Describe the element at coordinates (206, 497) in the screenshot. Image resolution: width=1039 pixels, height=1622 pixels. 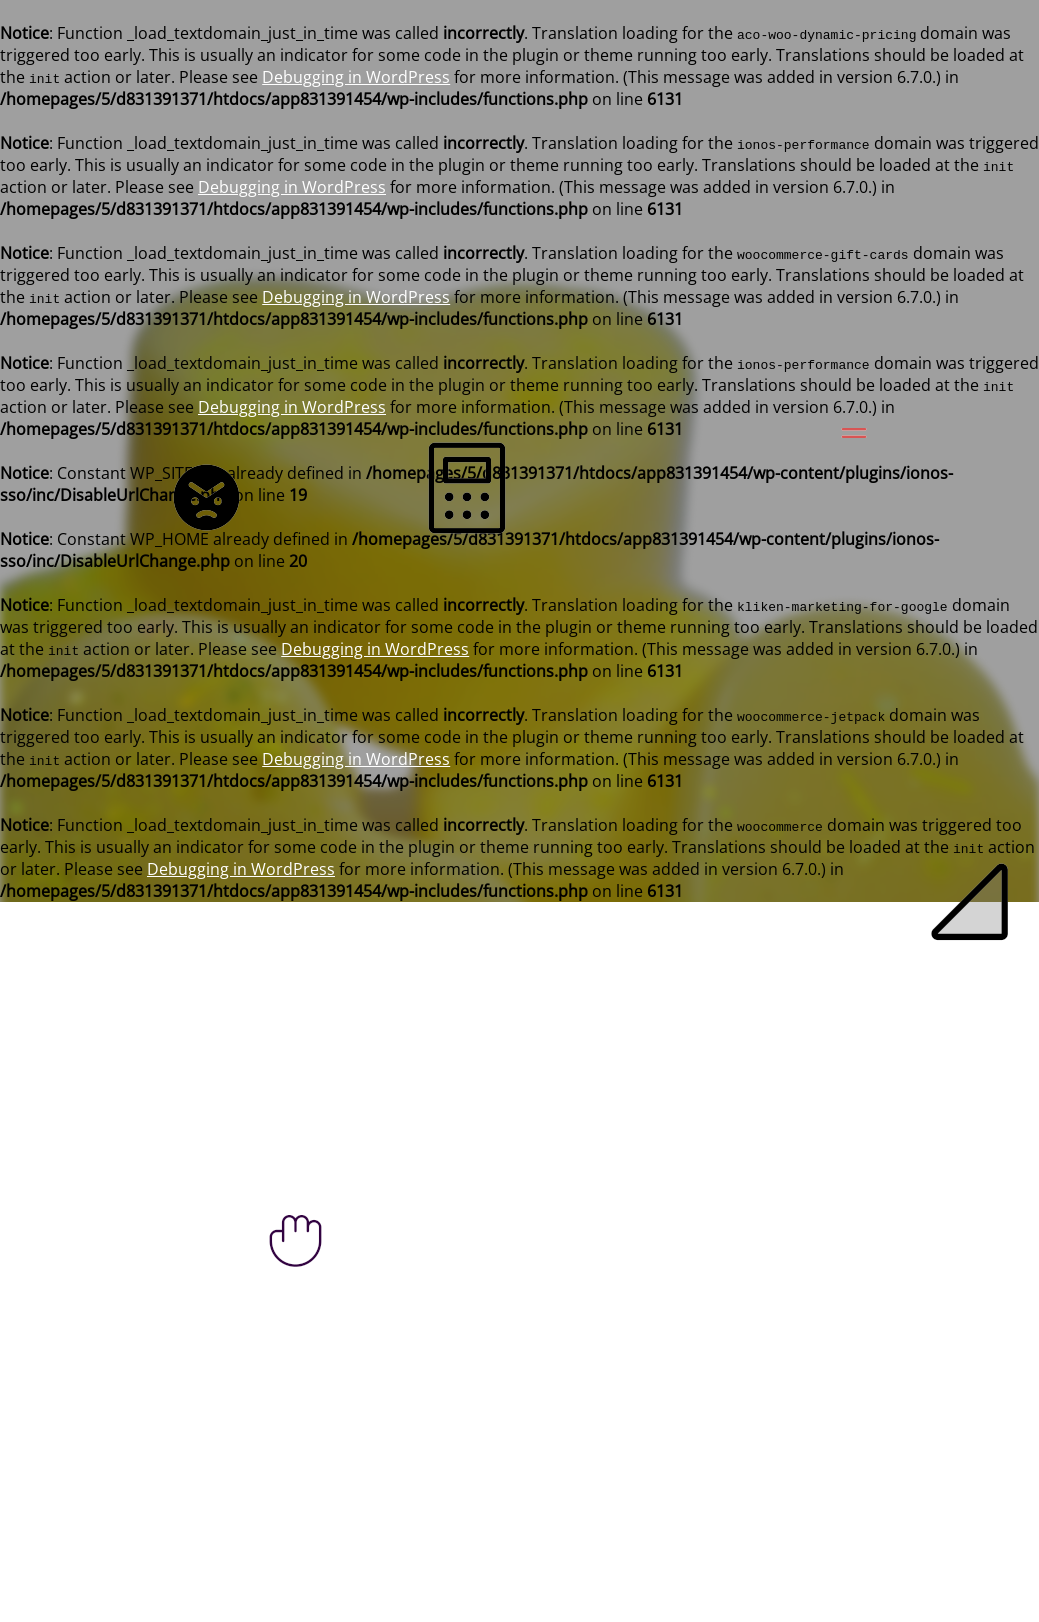
I see `indicate angry or frustrated reaction` at that location.